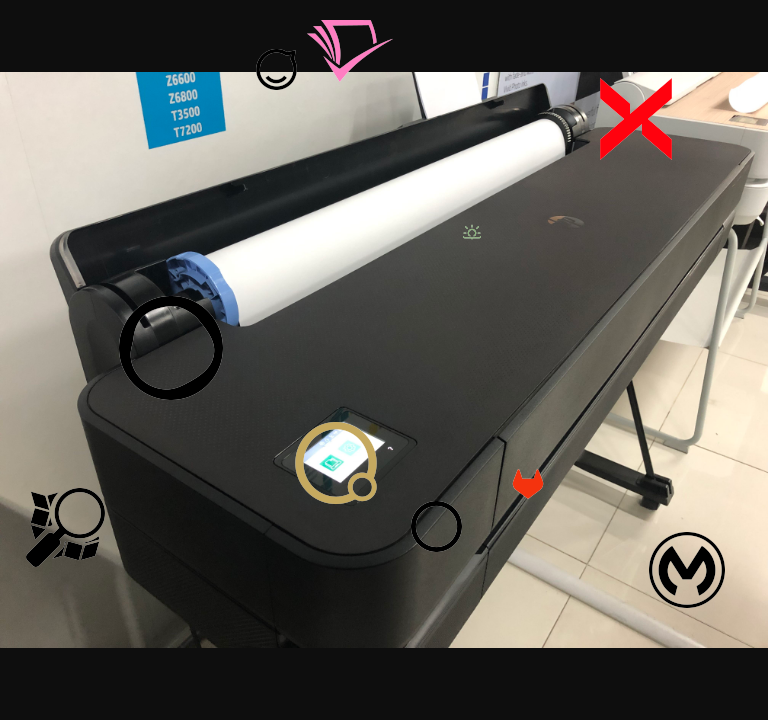 This screenshot has width=768, height=720. What do you see at coordinates (687, 570) in the screenshot?
I see `mulesoft logo` at bounding box center [687, 570].